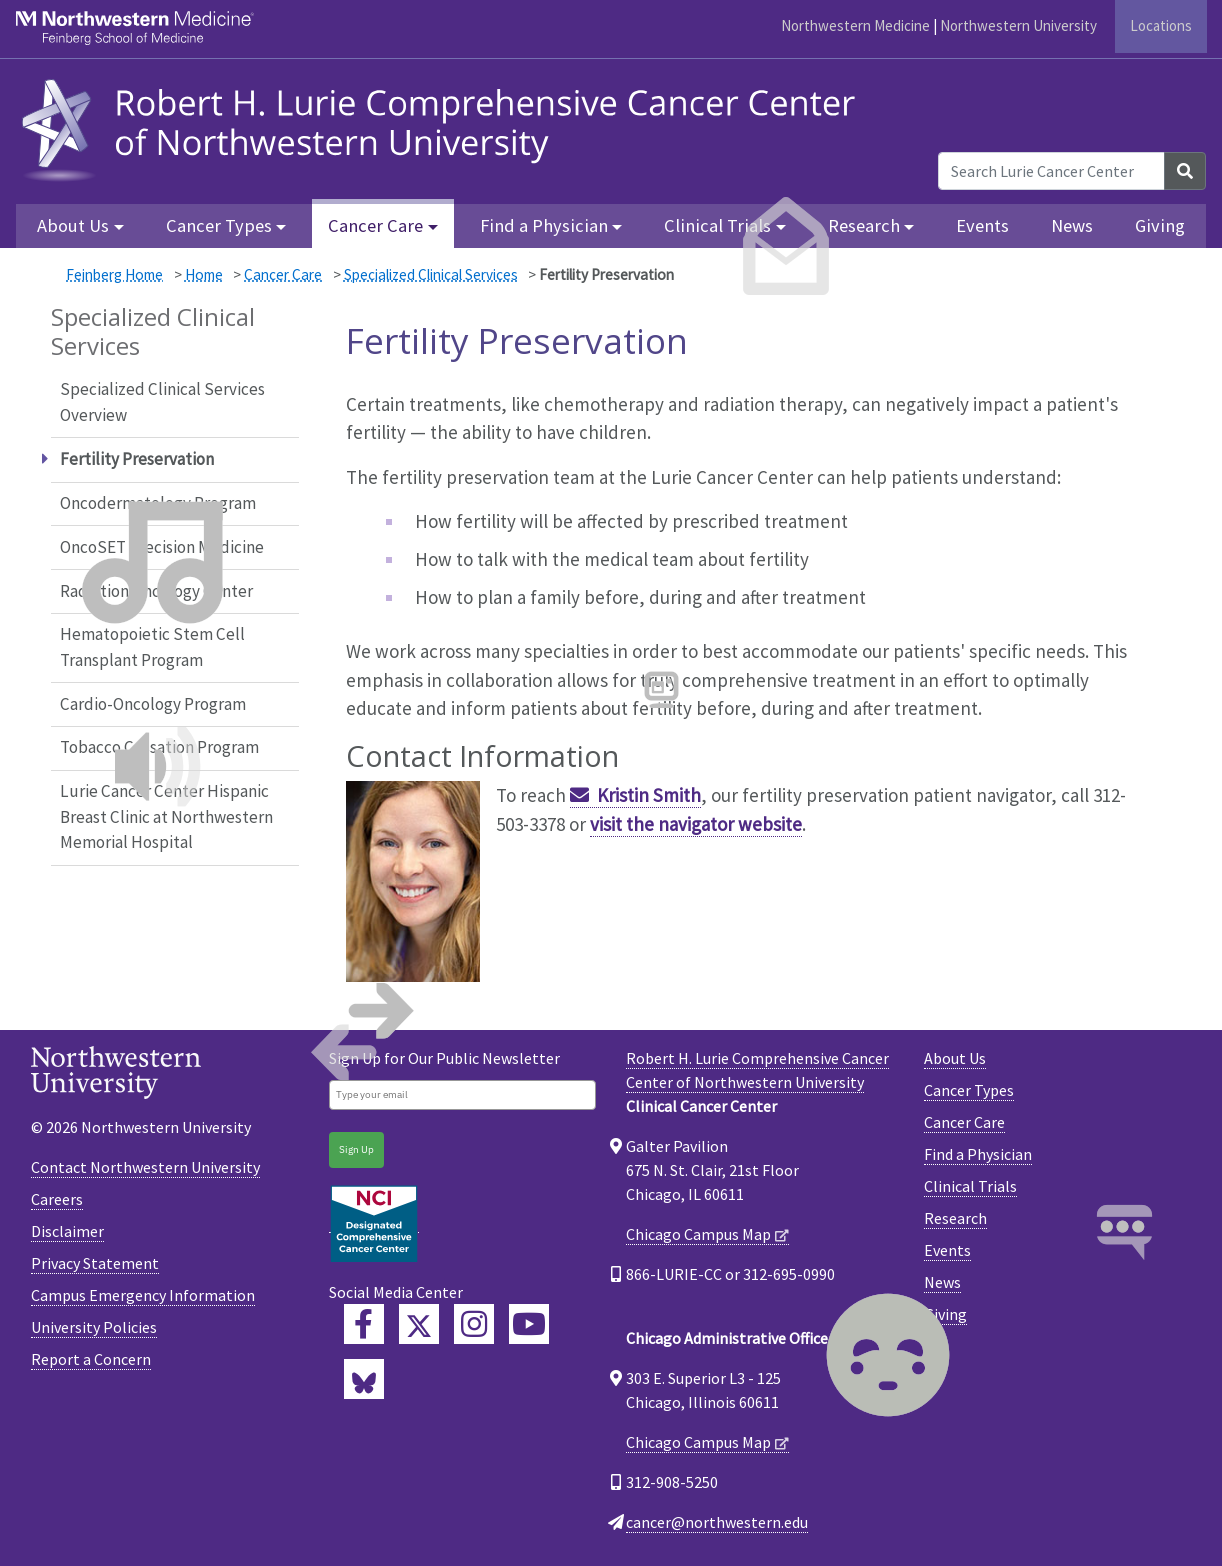 The height and width of the screenshot is (1566, 1222). What do you see at coordinates (1124, 1232) in the screenshot?
I see `indicates a pending message or chat request` at bounding box center [1124, 1232].